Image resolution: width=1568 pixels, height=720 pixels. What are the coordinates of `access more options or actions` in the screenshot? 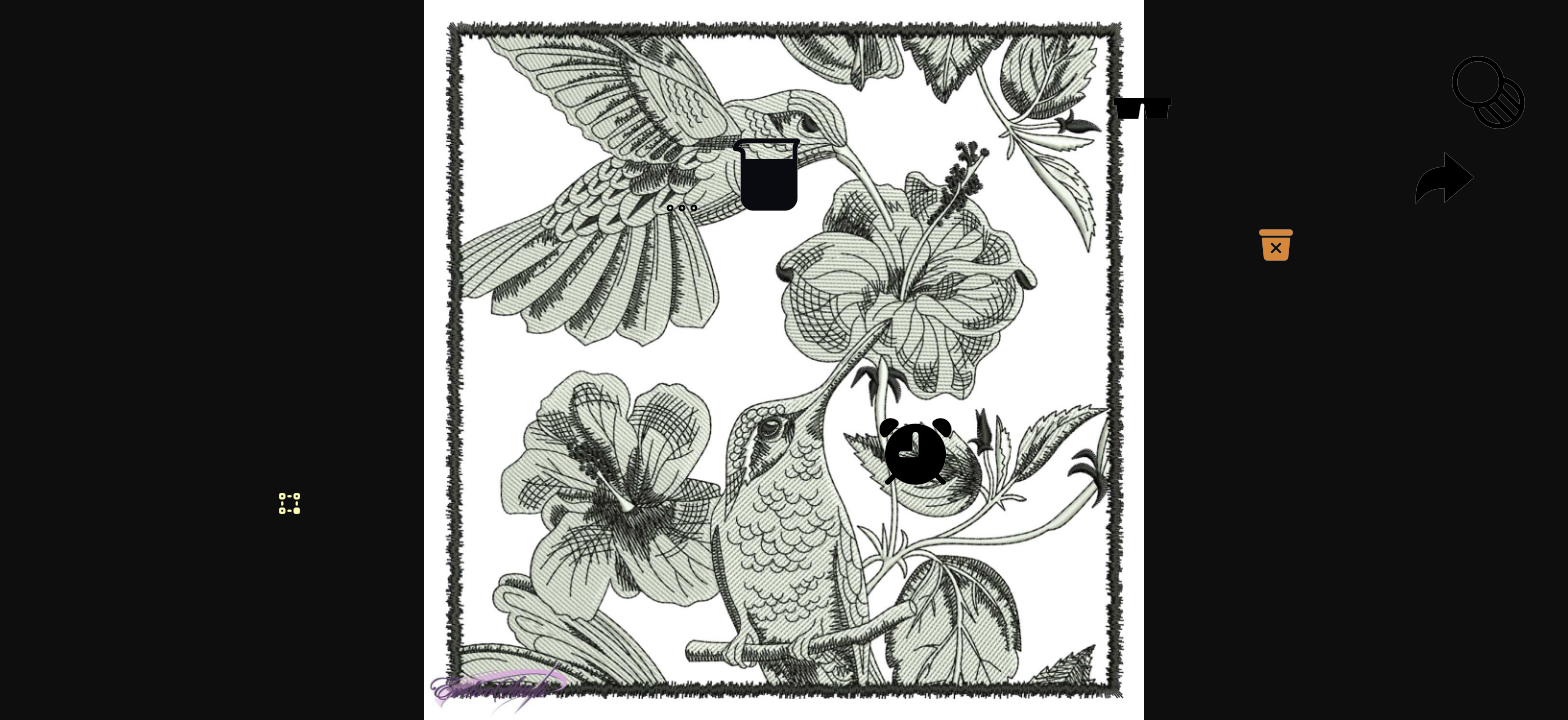 It's located at (682, 208).